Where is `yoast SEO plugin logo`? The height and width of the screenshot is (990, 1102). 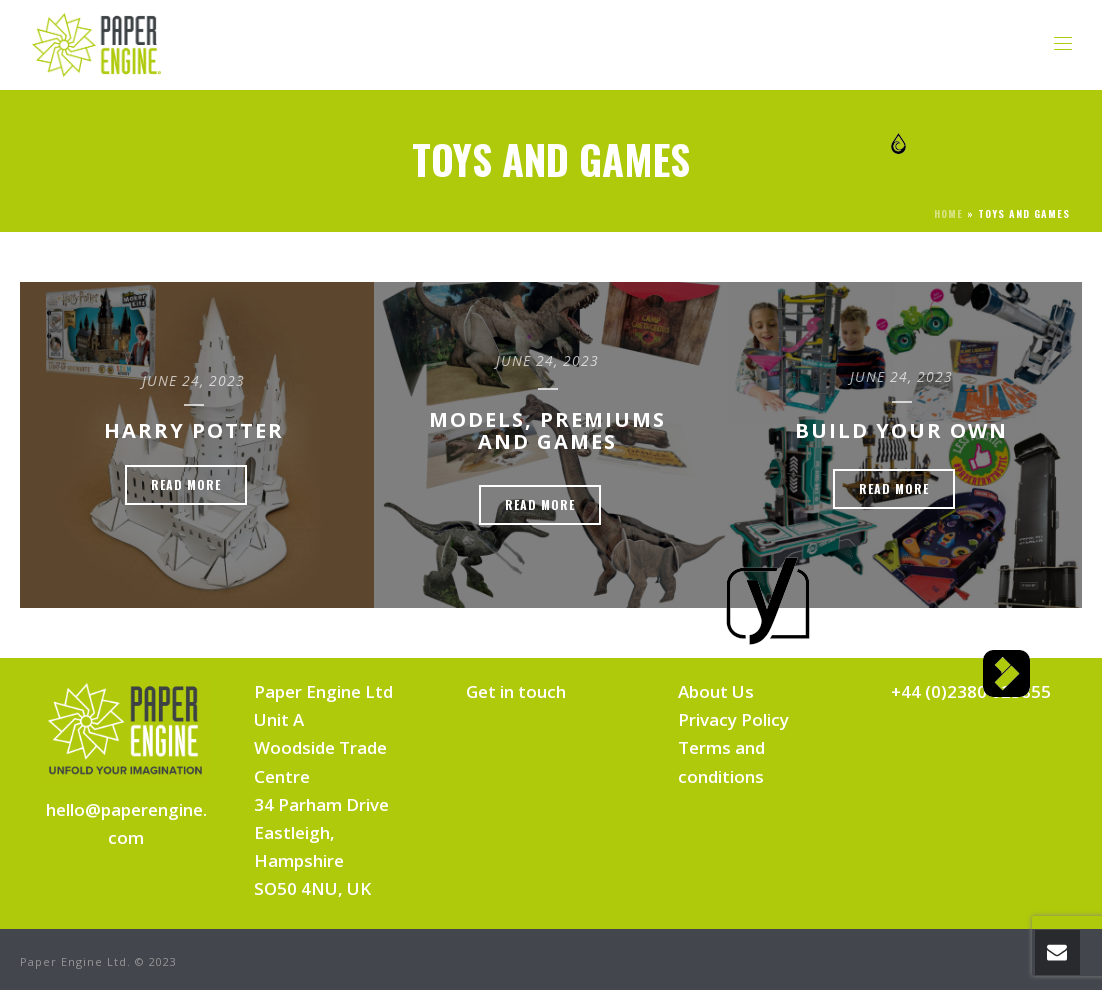
yoast SEO plugin logo is located at coordinates (768, 601).